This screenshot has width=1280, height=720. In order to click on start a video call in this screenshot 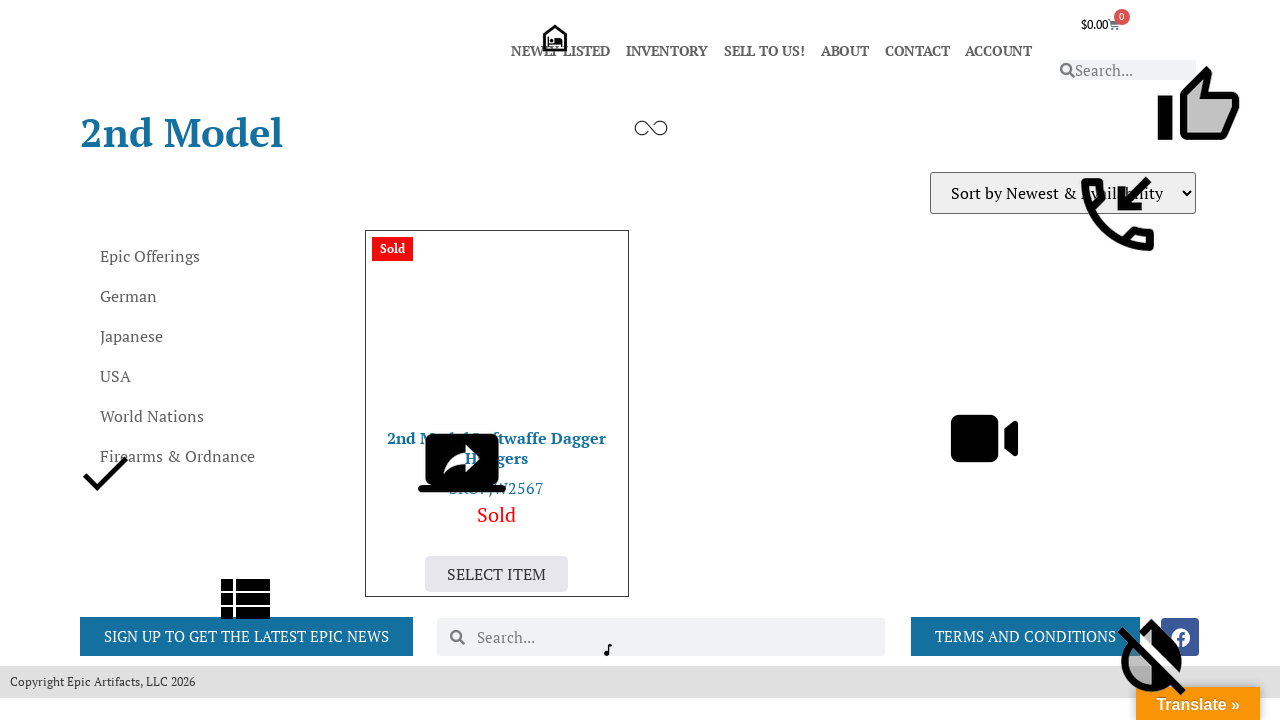, I will do `click(982, 438)`.